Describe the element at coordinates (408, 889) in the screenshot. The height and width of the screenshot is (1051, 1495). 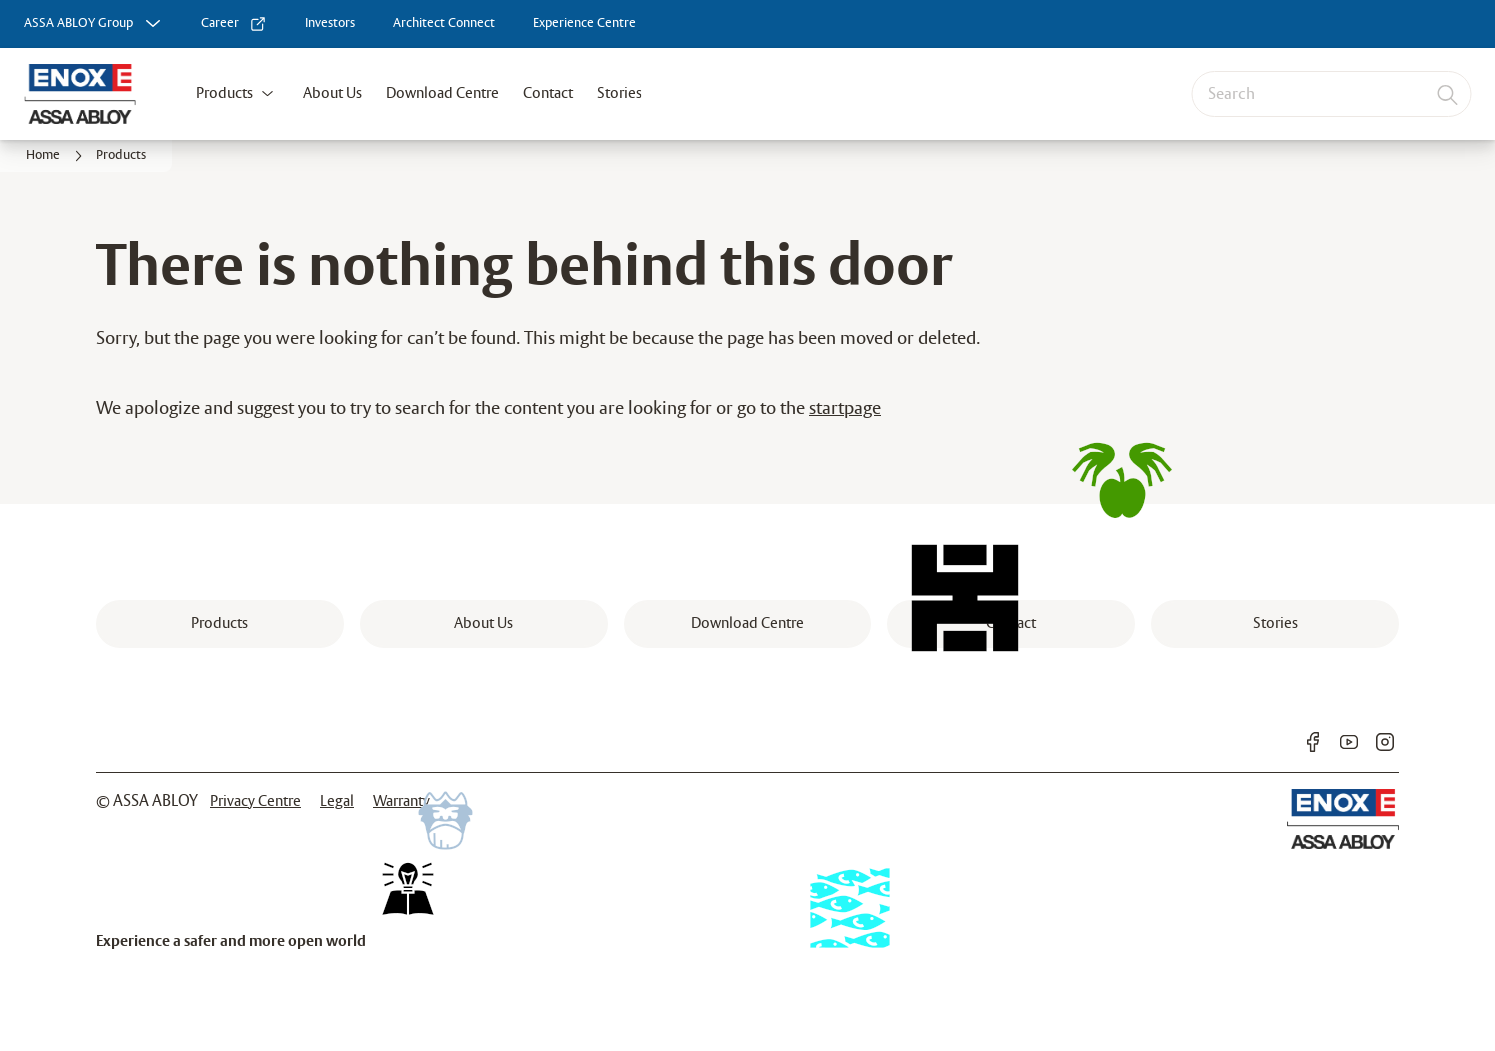
I see `get inspired with creative ideas or tips` at that location.